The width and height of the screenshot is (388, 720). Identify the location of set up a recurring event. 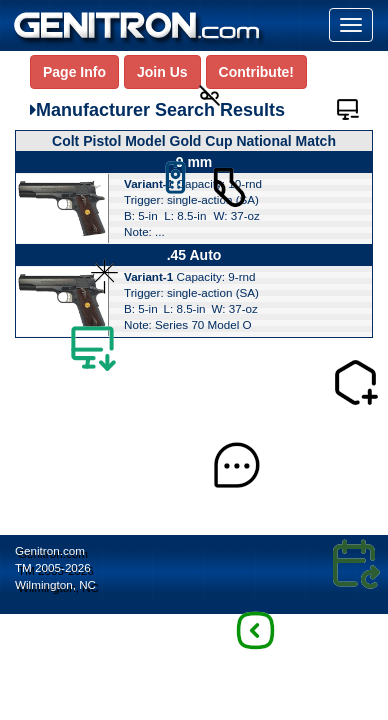
(354, 563).